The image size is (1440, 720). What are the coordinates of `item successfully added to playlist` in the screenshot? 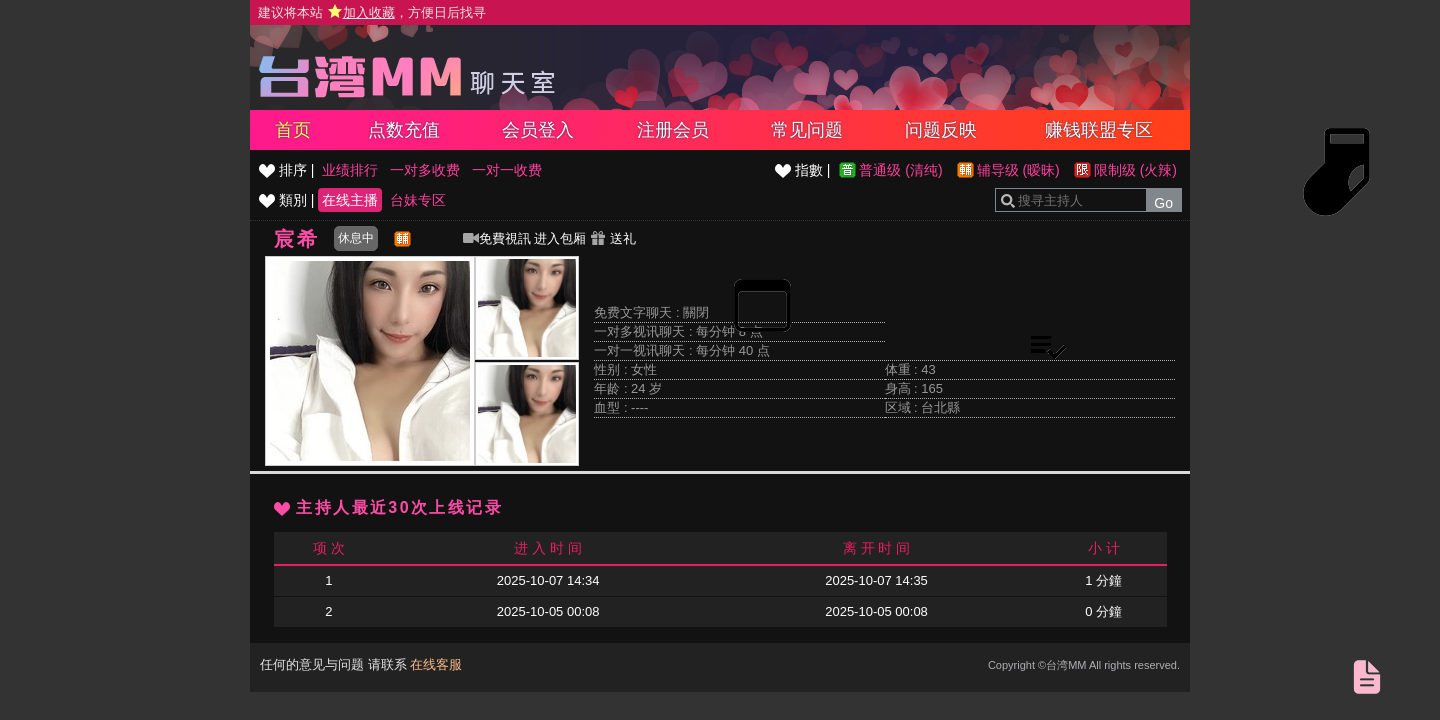 It's located at (1048, 346).